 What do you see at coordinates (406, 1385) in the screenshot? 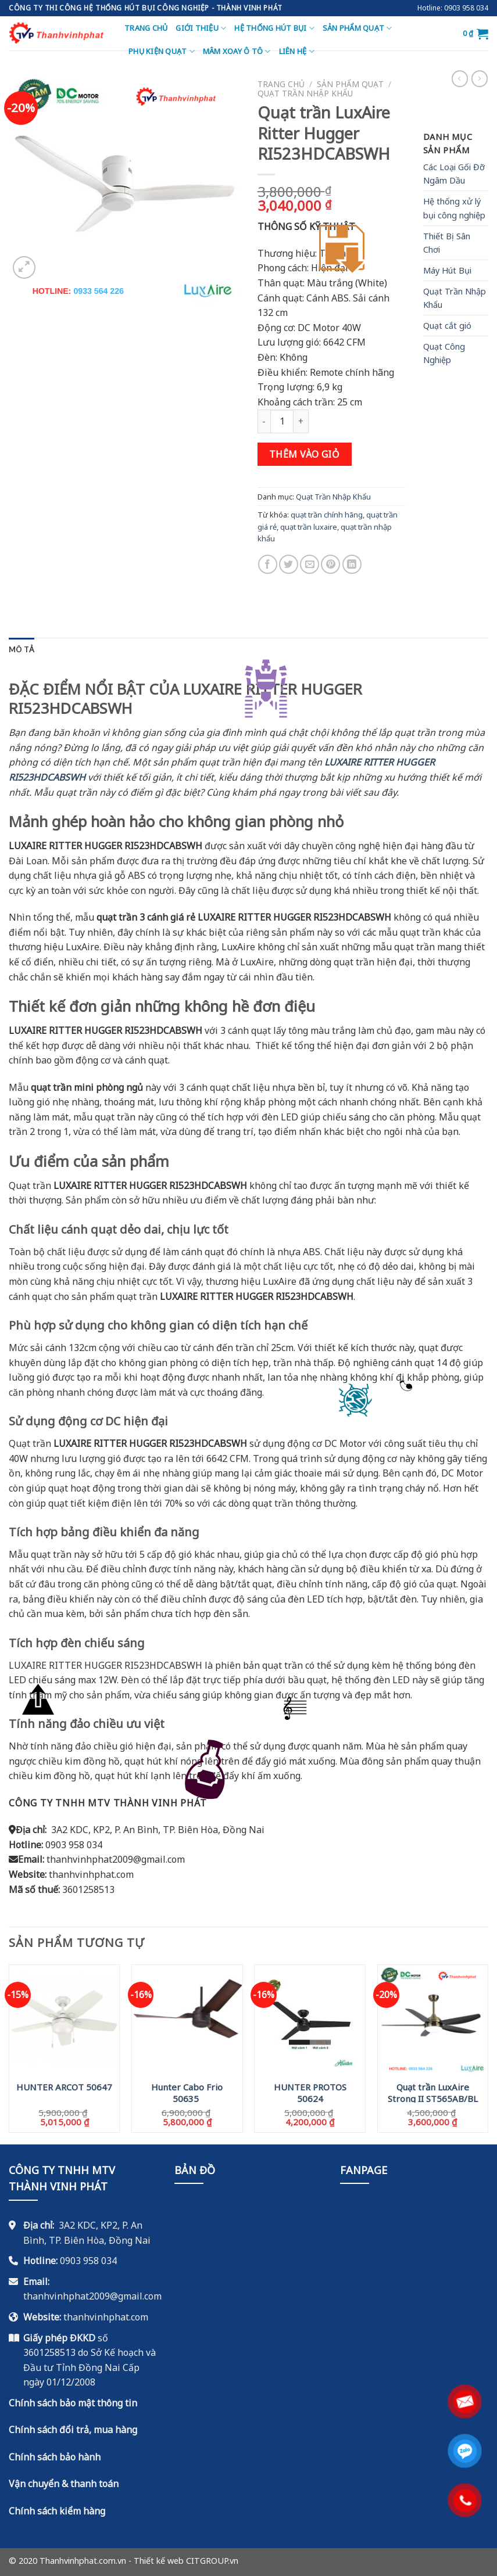
I see `select eggplant/aubergine ingredient` at bounding box center [406, 1385].